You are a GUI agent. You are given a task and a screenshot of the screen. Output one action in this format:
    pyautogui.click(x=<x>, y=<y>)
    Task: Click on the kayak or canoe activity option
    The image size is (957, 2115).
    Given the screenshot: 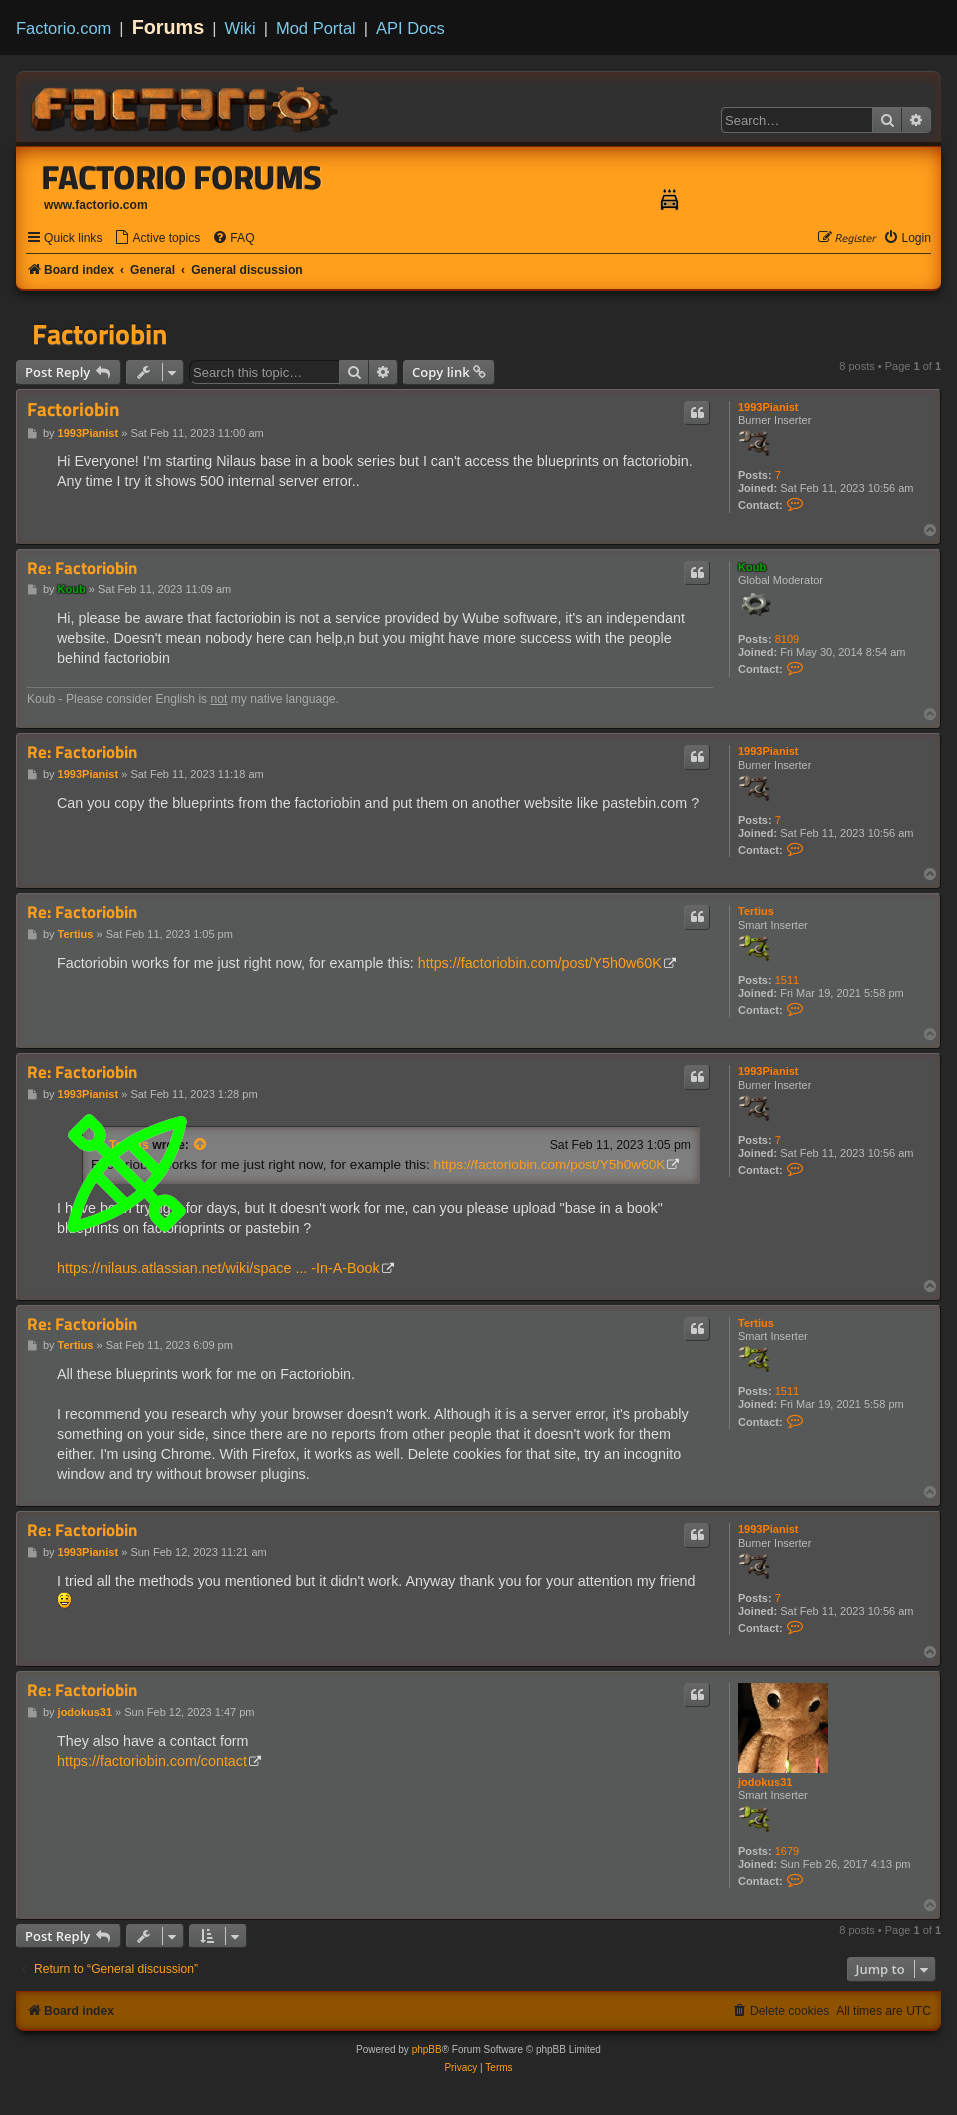 What is the action you would take?
    pyautogui.click(x=127, y=1173)
    